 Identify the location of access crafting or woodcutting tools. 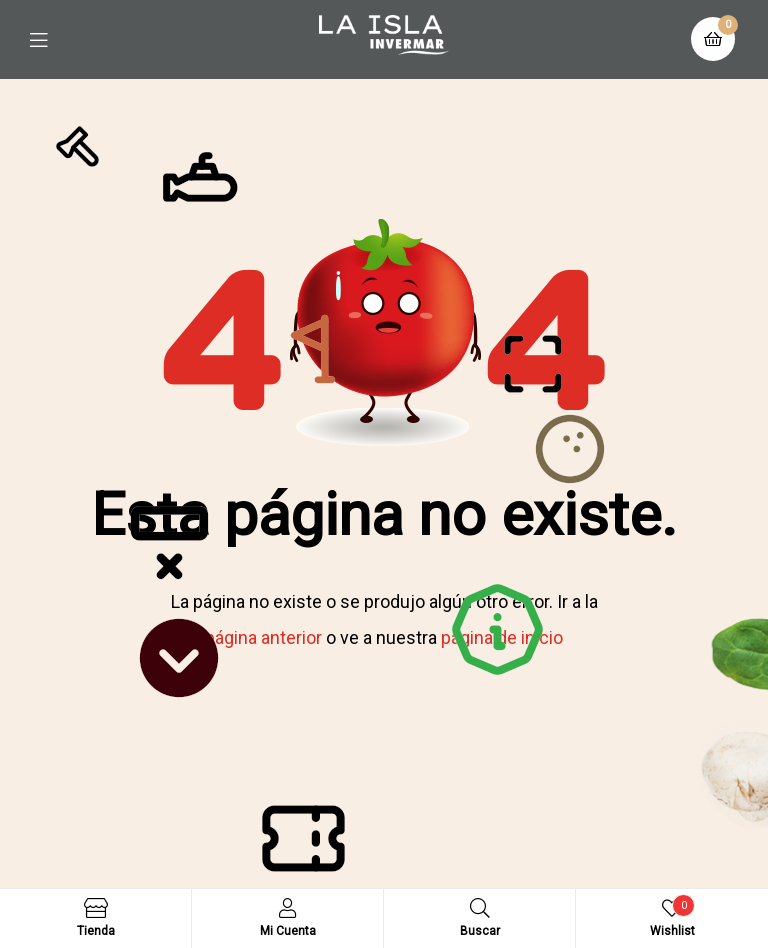
(77, 147).